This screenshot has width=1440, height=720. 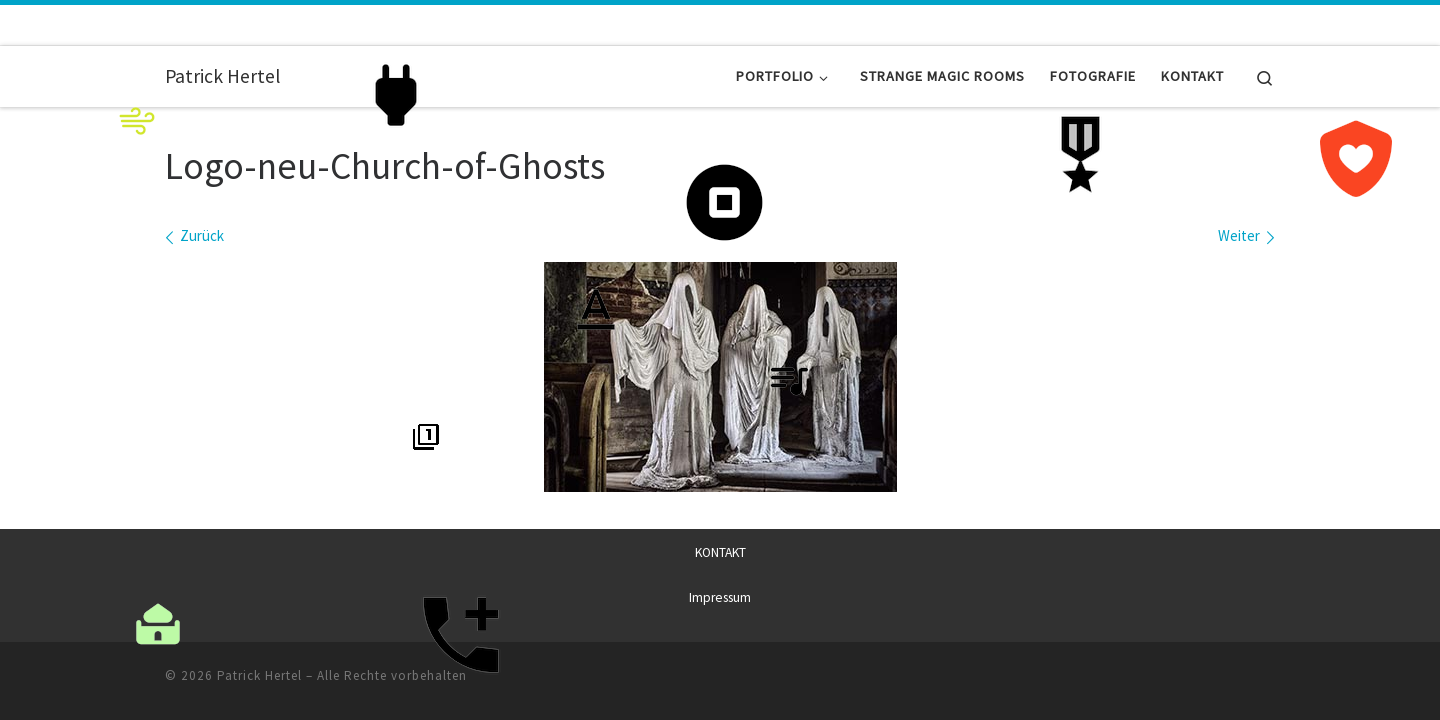 What do you see at coordinates (596, 311) in the screenshot?
I see `format or style text` at bounding box center [596, 311].